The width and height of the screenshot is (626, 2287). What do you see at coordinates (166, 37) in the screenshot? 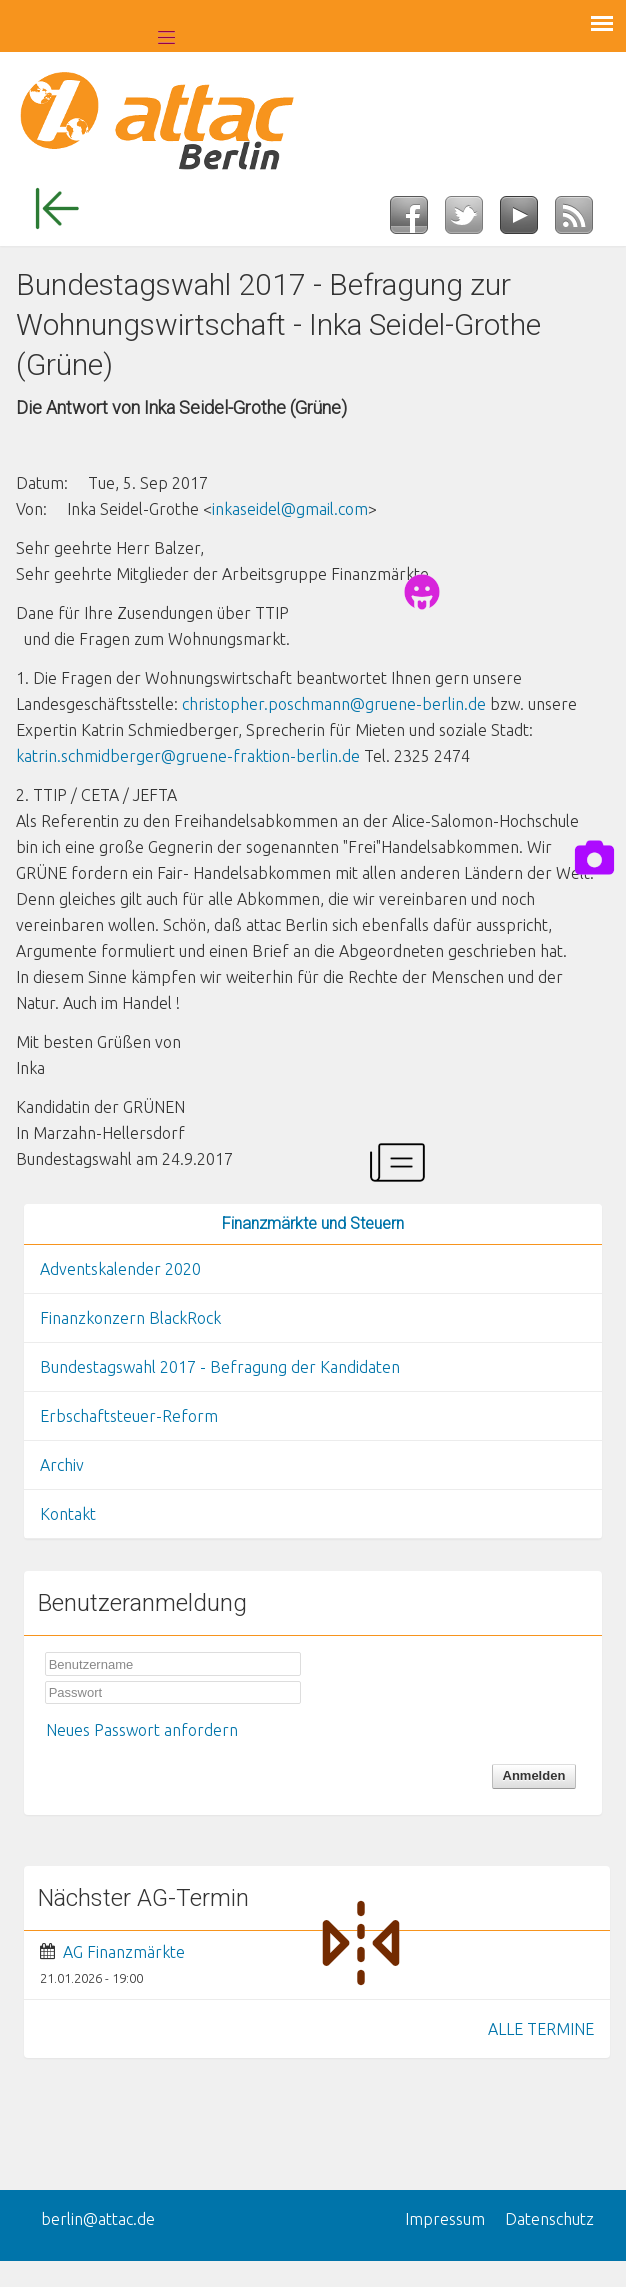
I see `view items in list format` at bounding box center [166, 37].